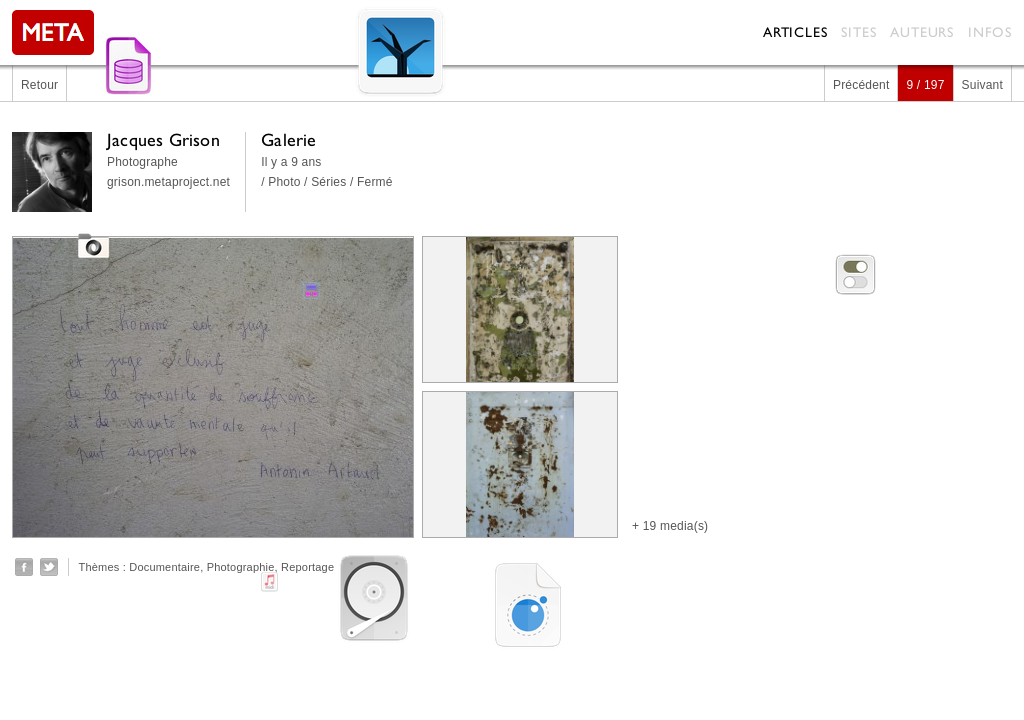 The height and width of the screenshot is (720, 1024). I want to click on lua script file, so click(528, 605).